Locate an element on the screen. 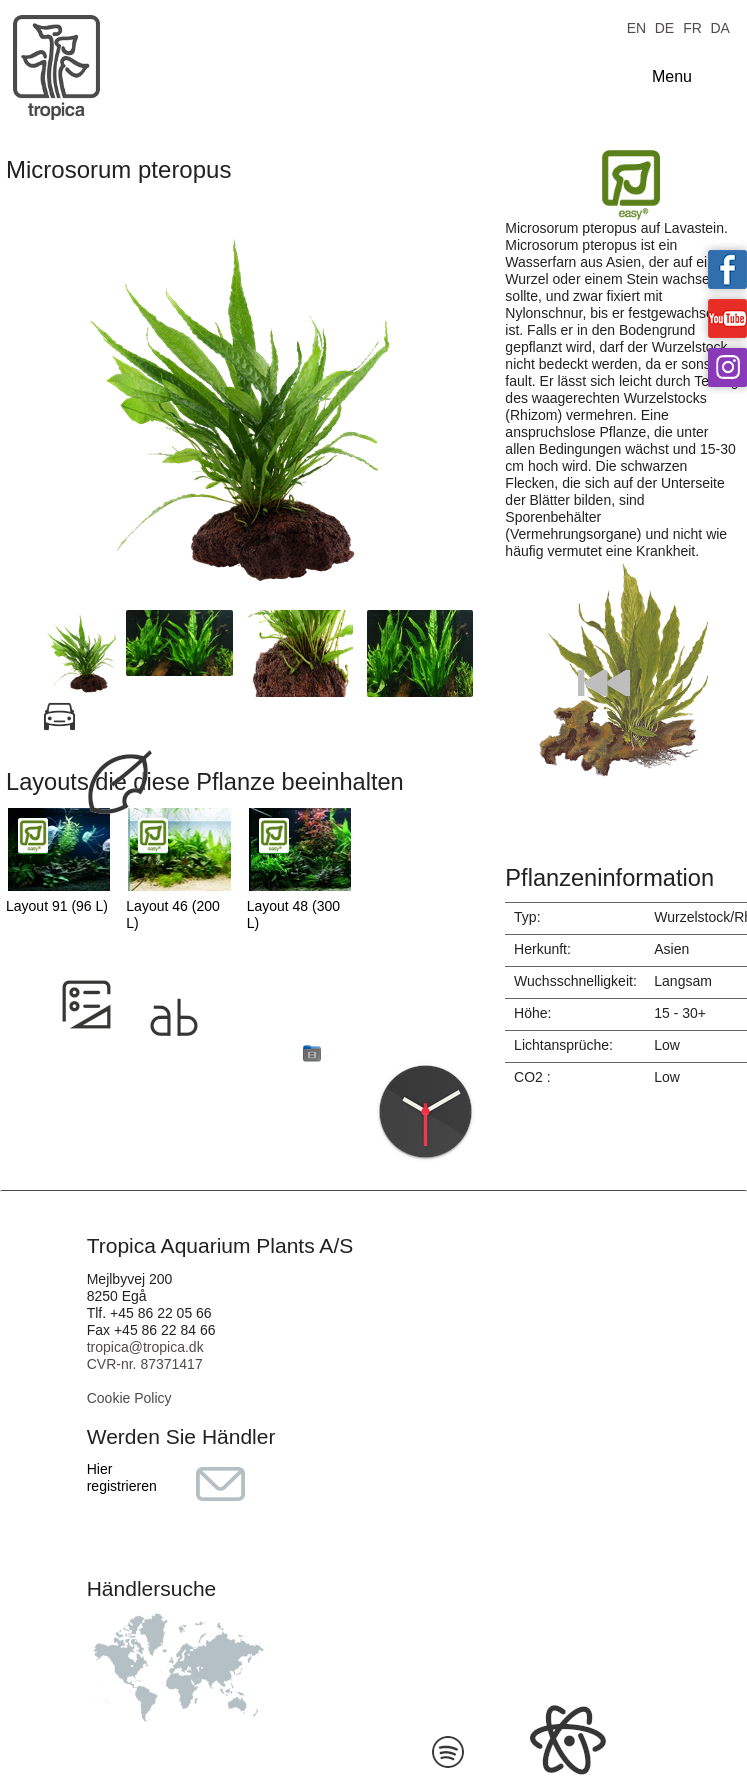 The height and width of the screenshot is (1788, 747). open Atom text editor is located at coordinates (568, 1740).